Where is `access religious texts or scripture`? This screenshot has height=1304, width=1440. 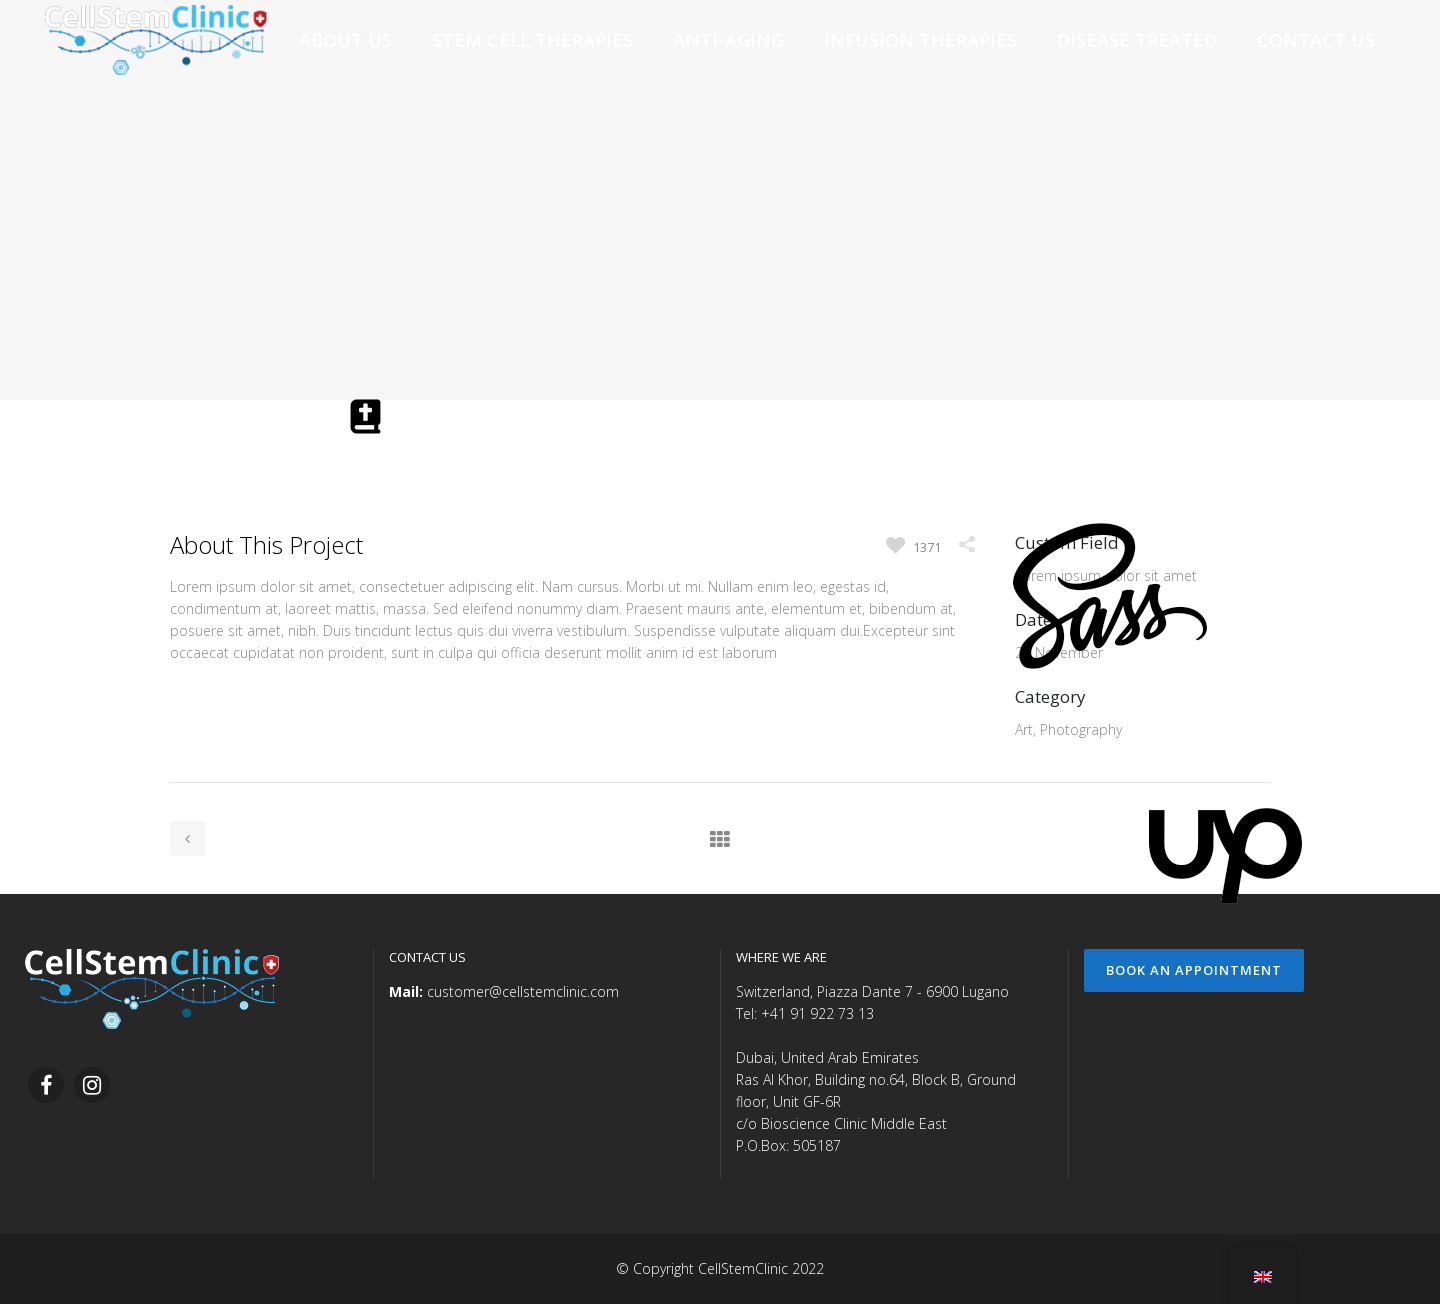 access religious texts or scripture is located at coordinates (365, 416).